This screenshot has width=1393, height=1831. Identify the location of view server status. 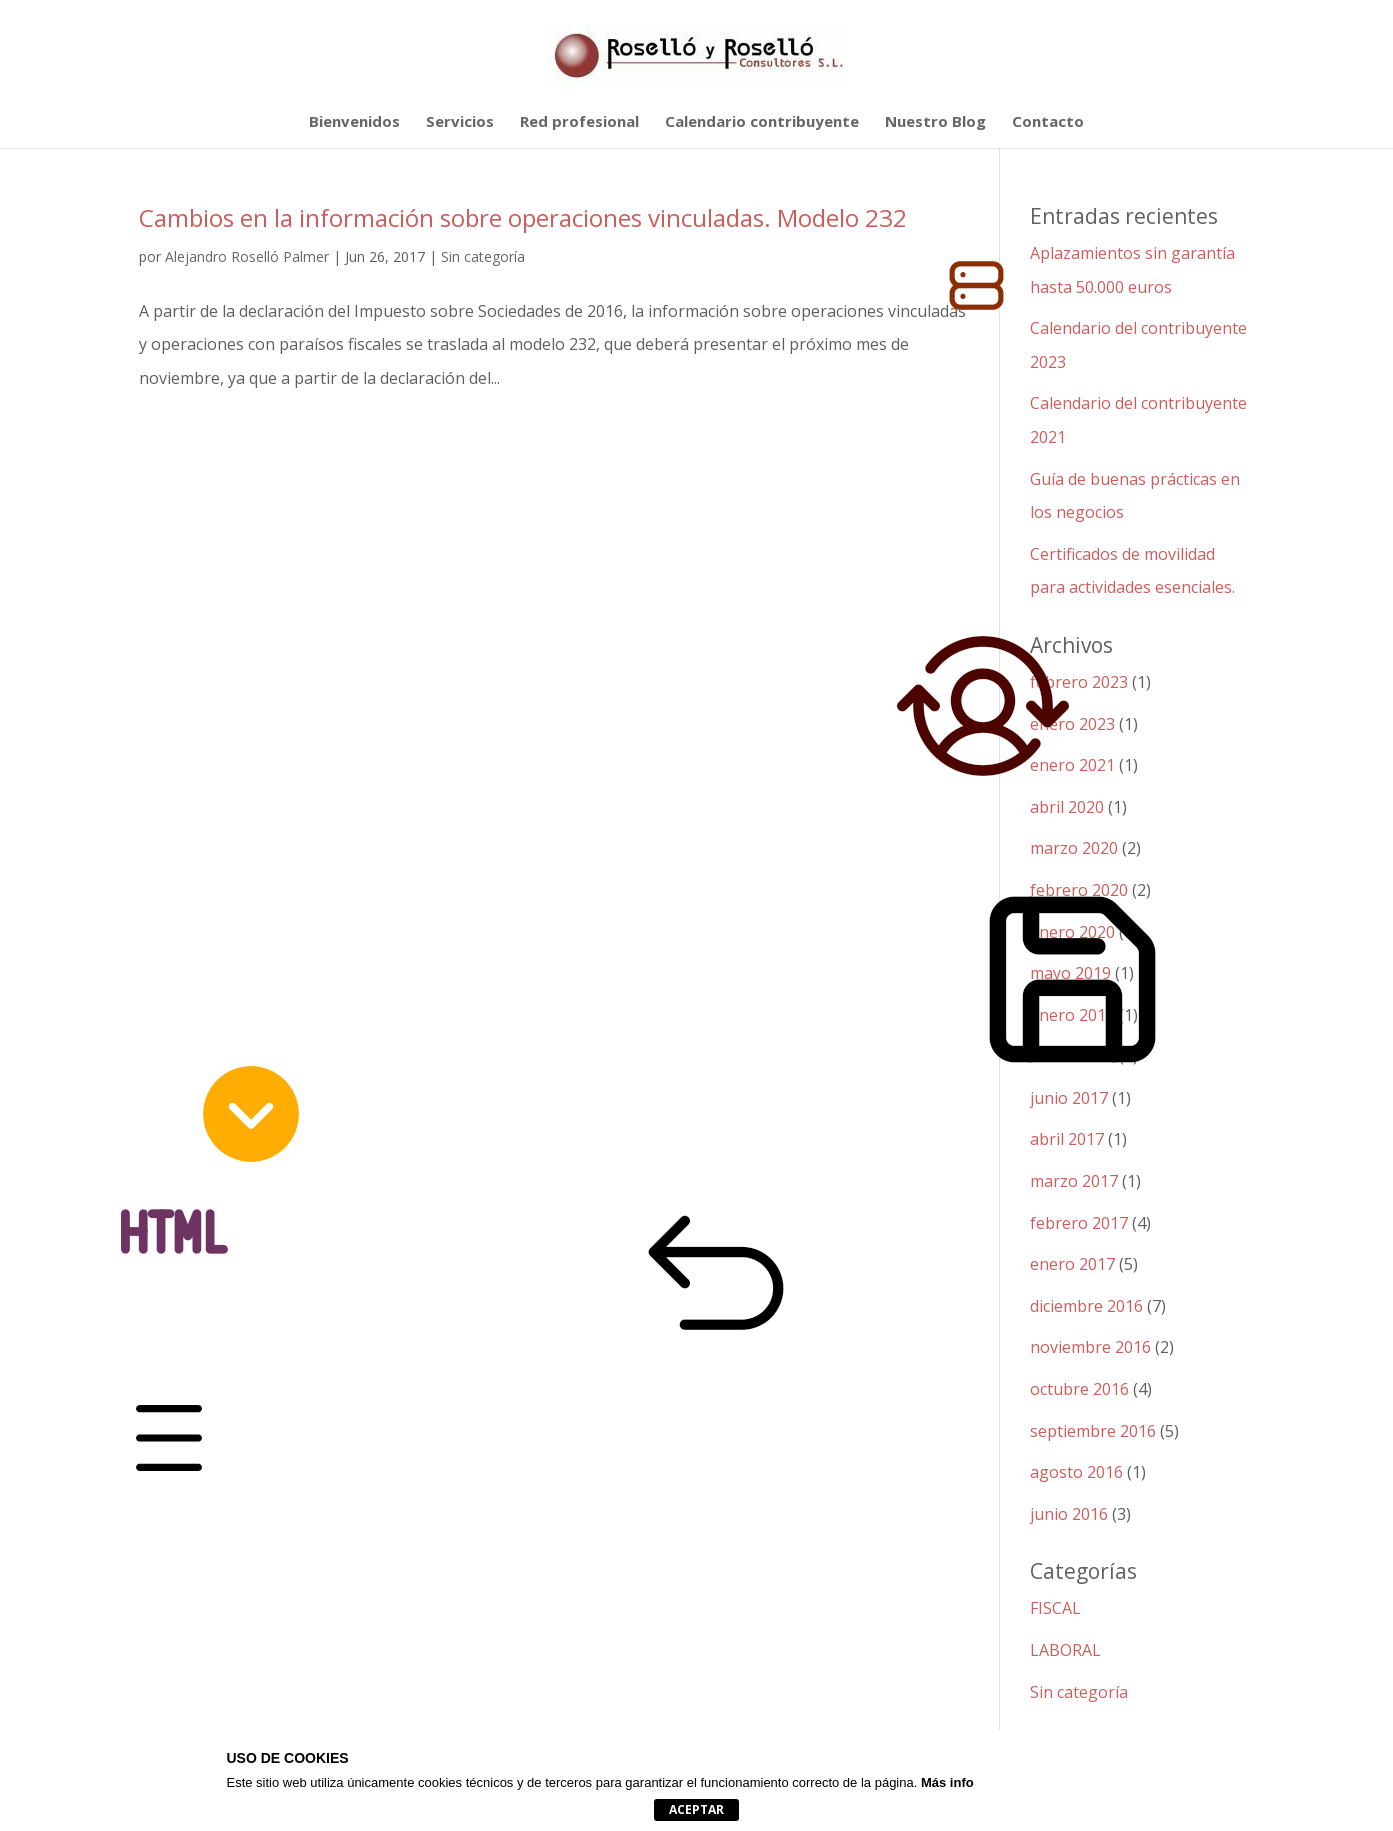
(976, 285).